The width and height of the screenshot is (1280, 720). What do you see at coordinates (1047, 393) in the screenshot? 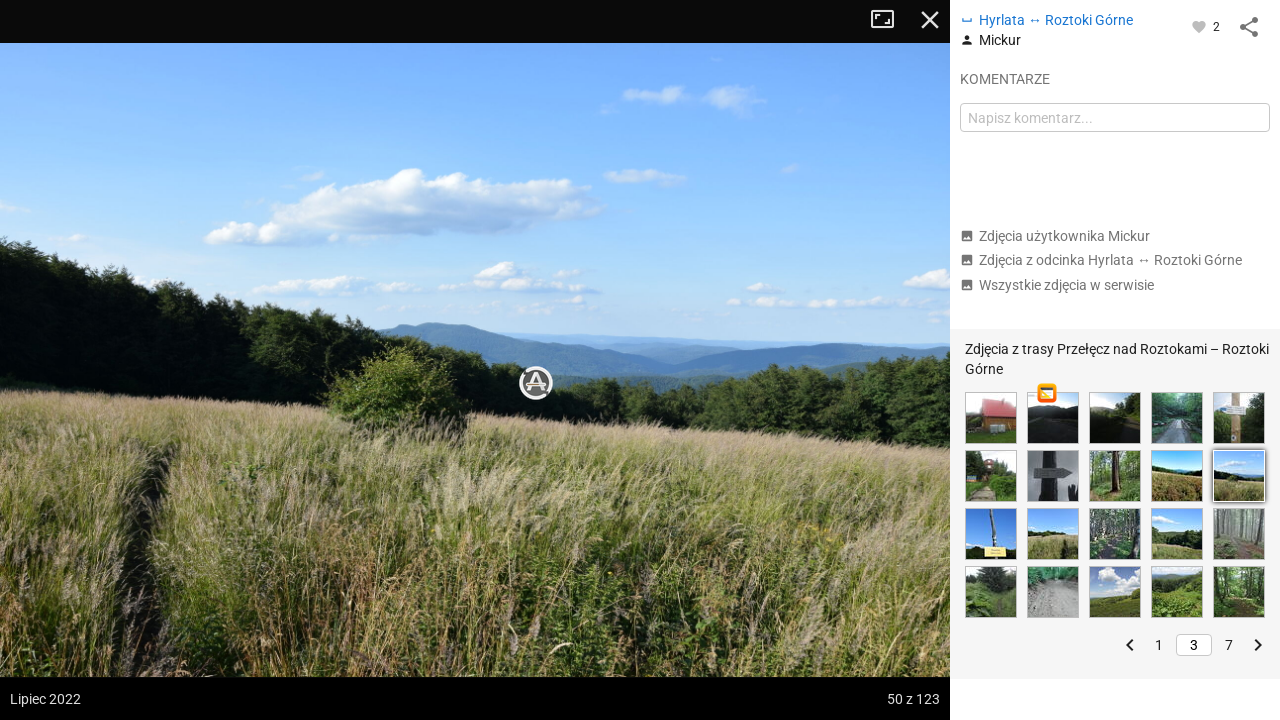
I see `open Cambalache GTK UI designer app` at bounding box center [1047, 393].